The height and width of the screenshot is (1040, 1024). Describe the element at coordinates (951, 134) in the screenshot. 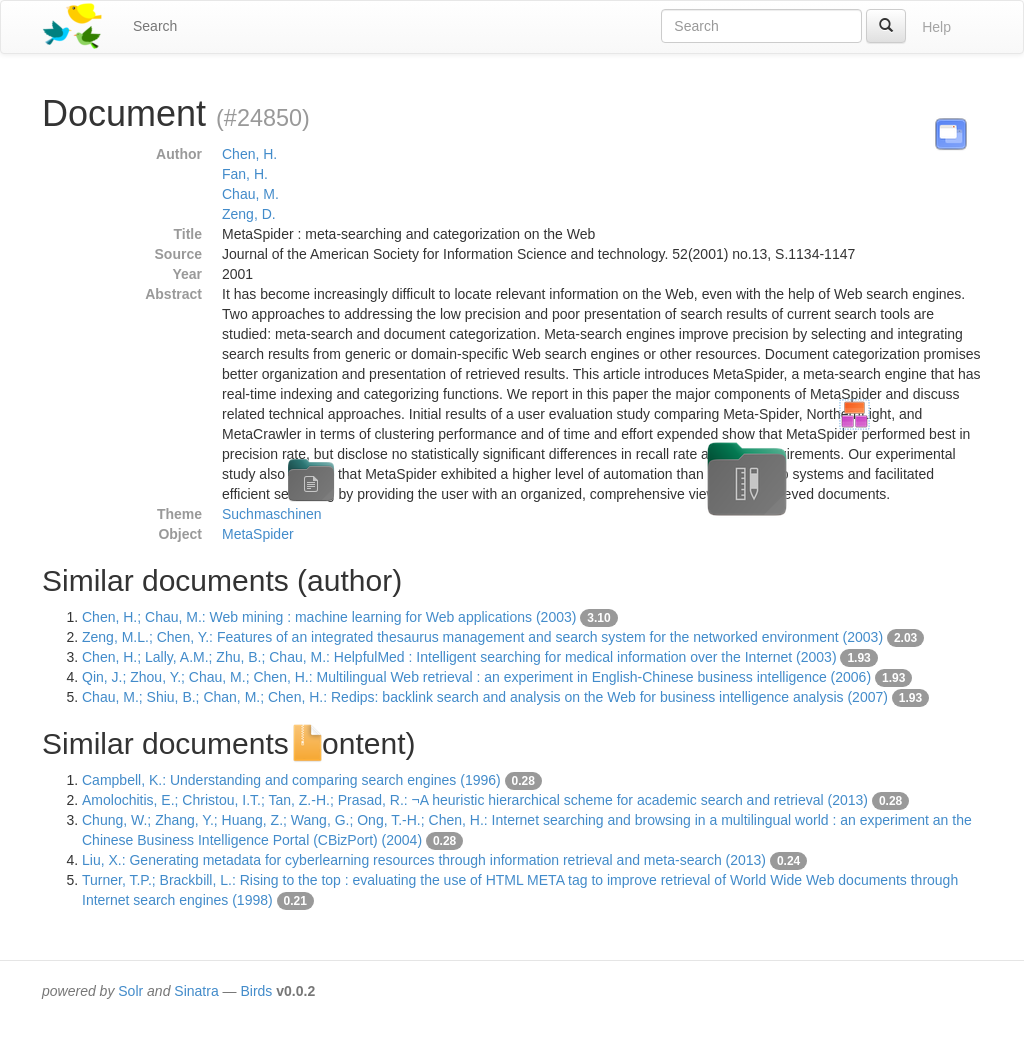

I see `manage startup applications and session settings` at that location.